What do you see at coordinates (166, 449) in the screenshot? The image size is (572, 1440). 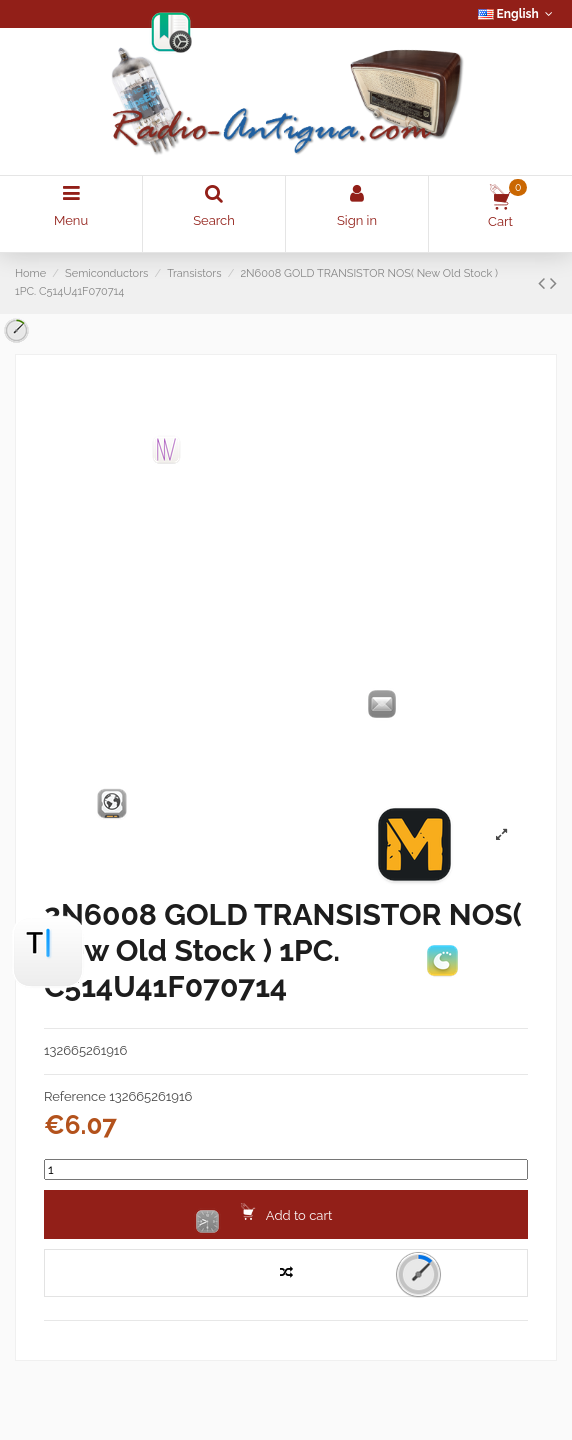 I see `launch nvtop gpu monitoring application` at bounding box center [166, 449].